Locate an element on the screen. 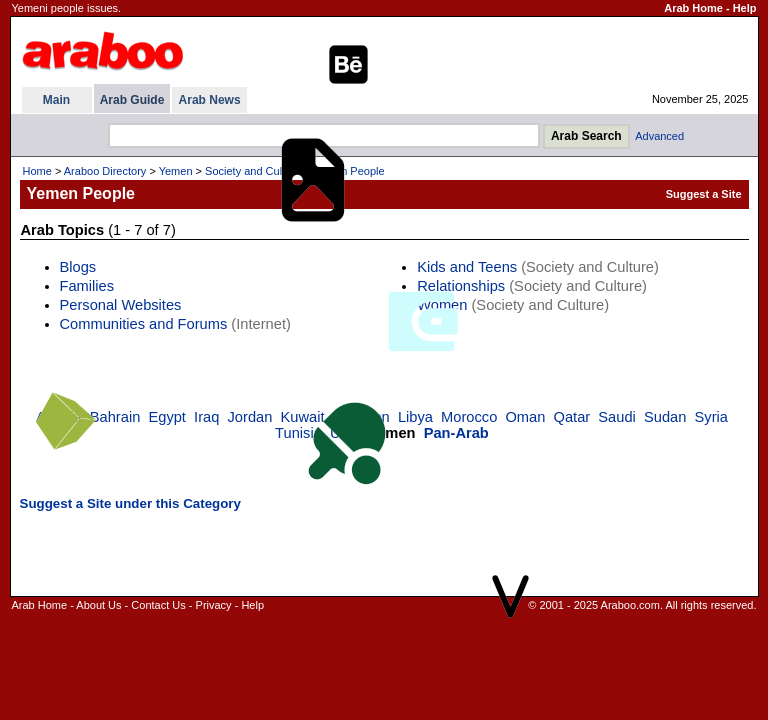  visit Behance profile or portfolio is located at coordinates (348, 64).